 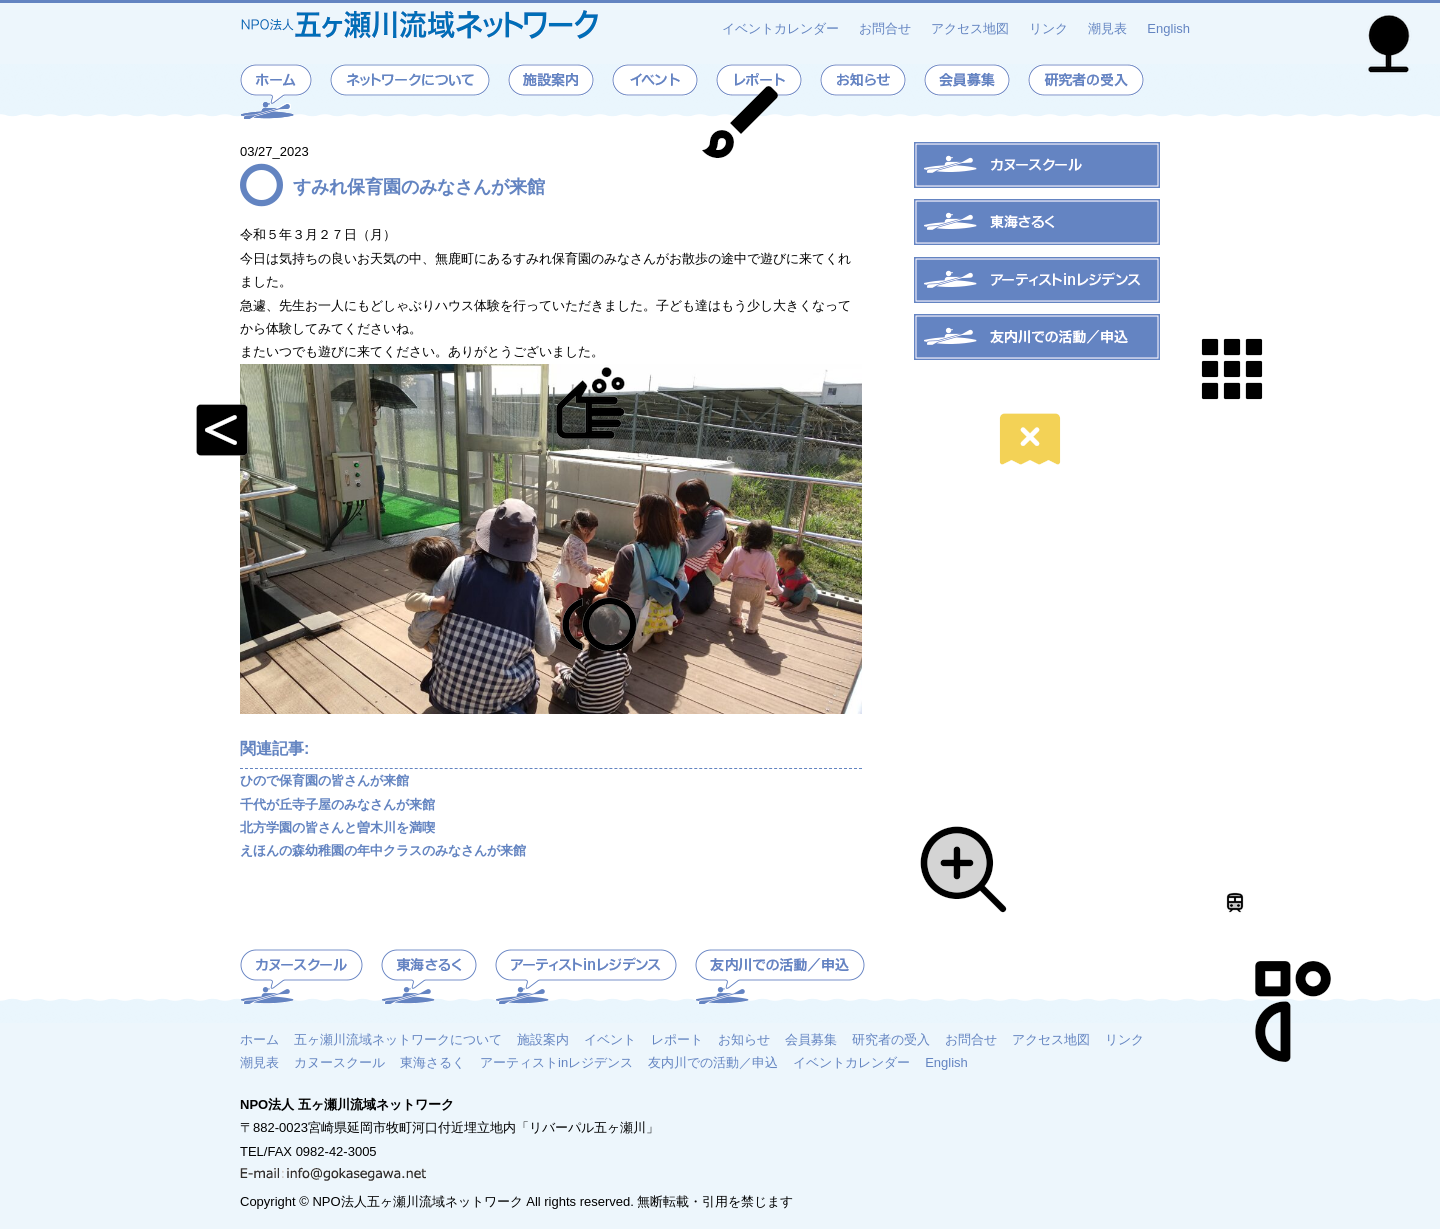 I want to click on view nature or outdoor content, so click(x=1388, y=43).